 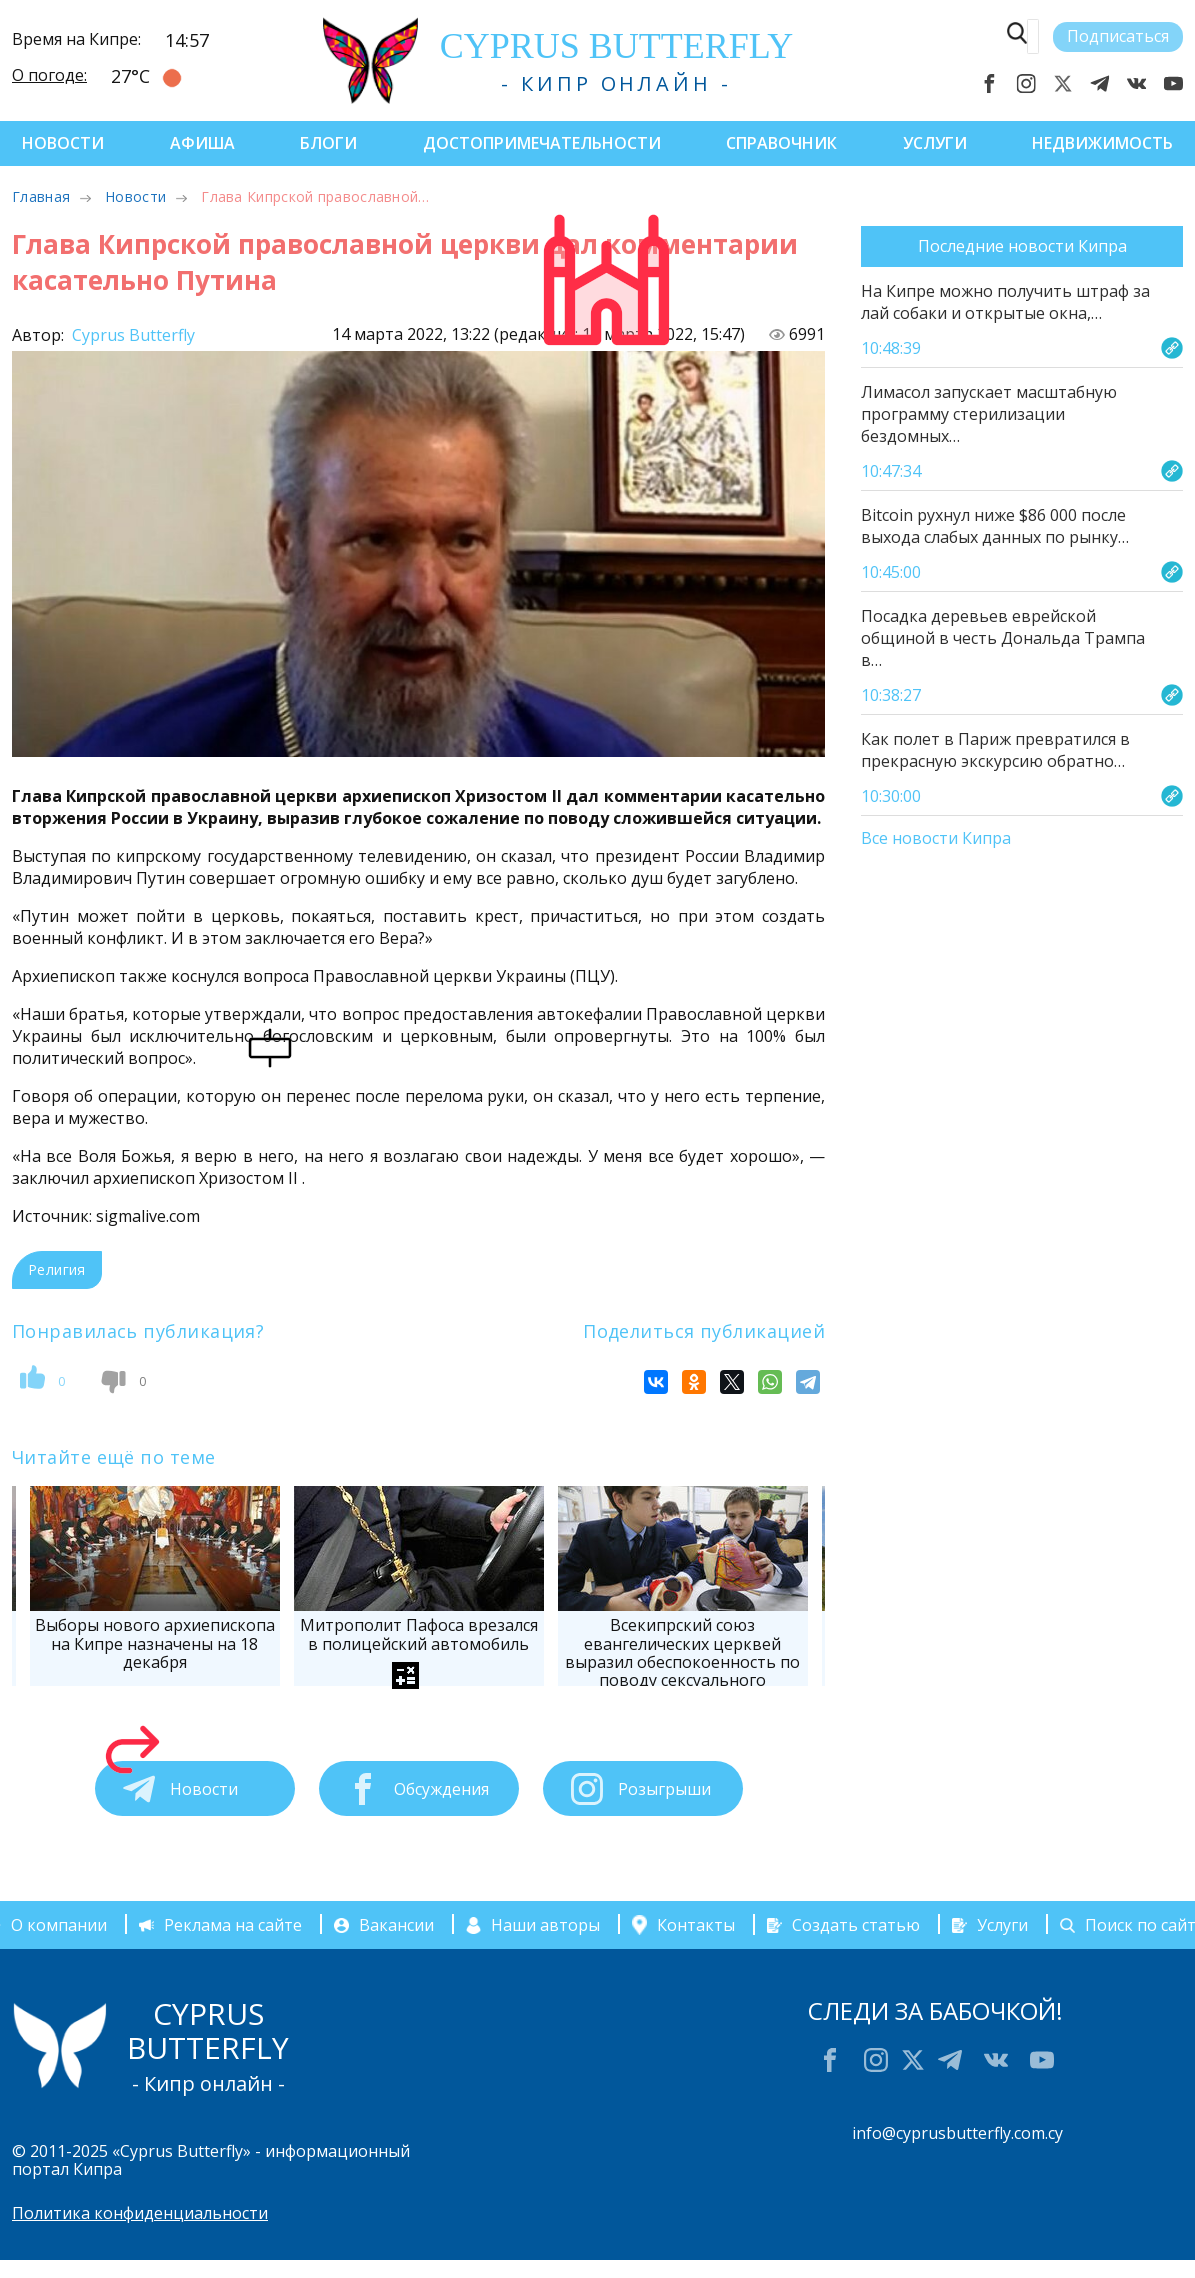 I want to click on locate nearby synagogues on a map, so click(x=606, y=282).